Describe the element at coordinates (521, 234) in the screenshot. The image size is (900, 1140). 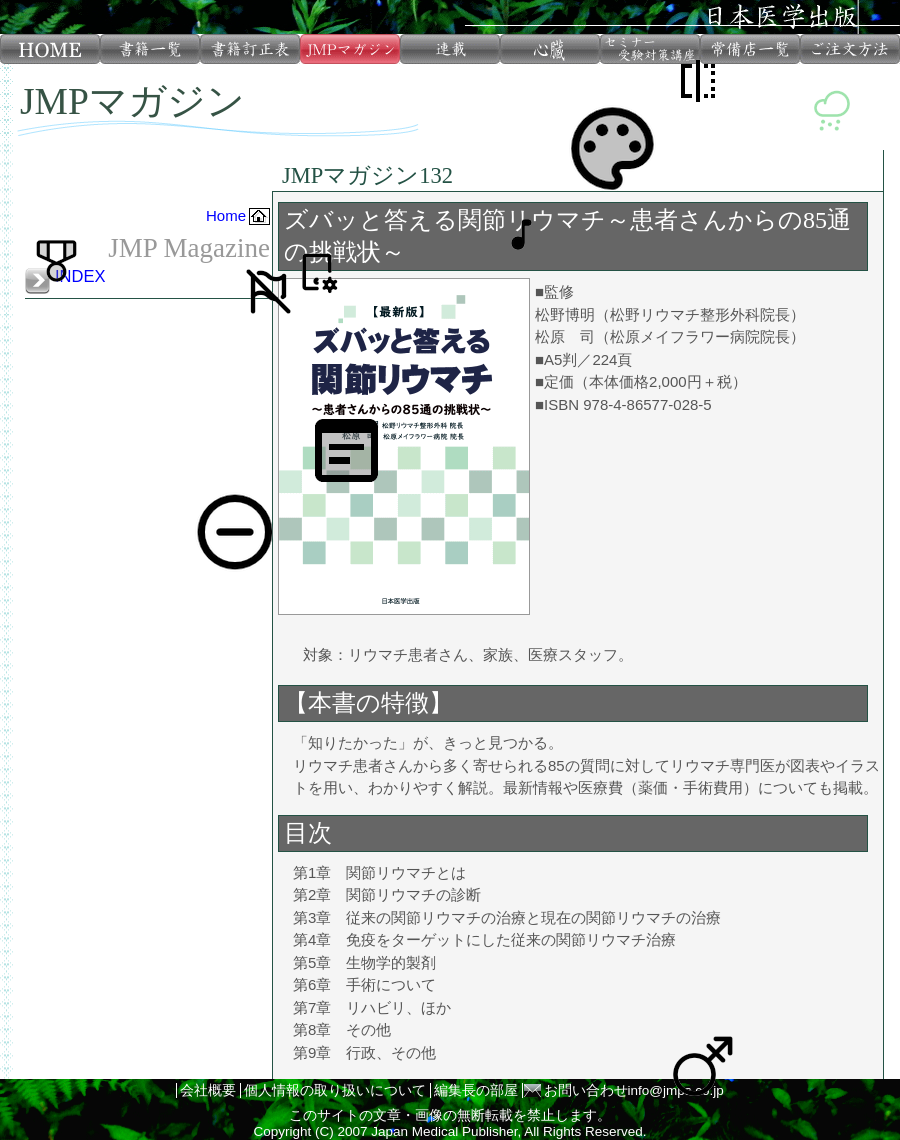
I see `play or access audio content` at that location.